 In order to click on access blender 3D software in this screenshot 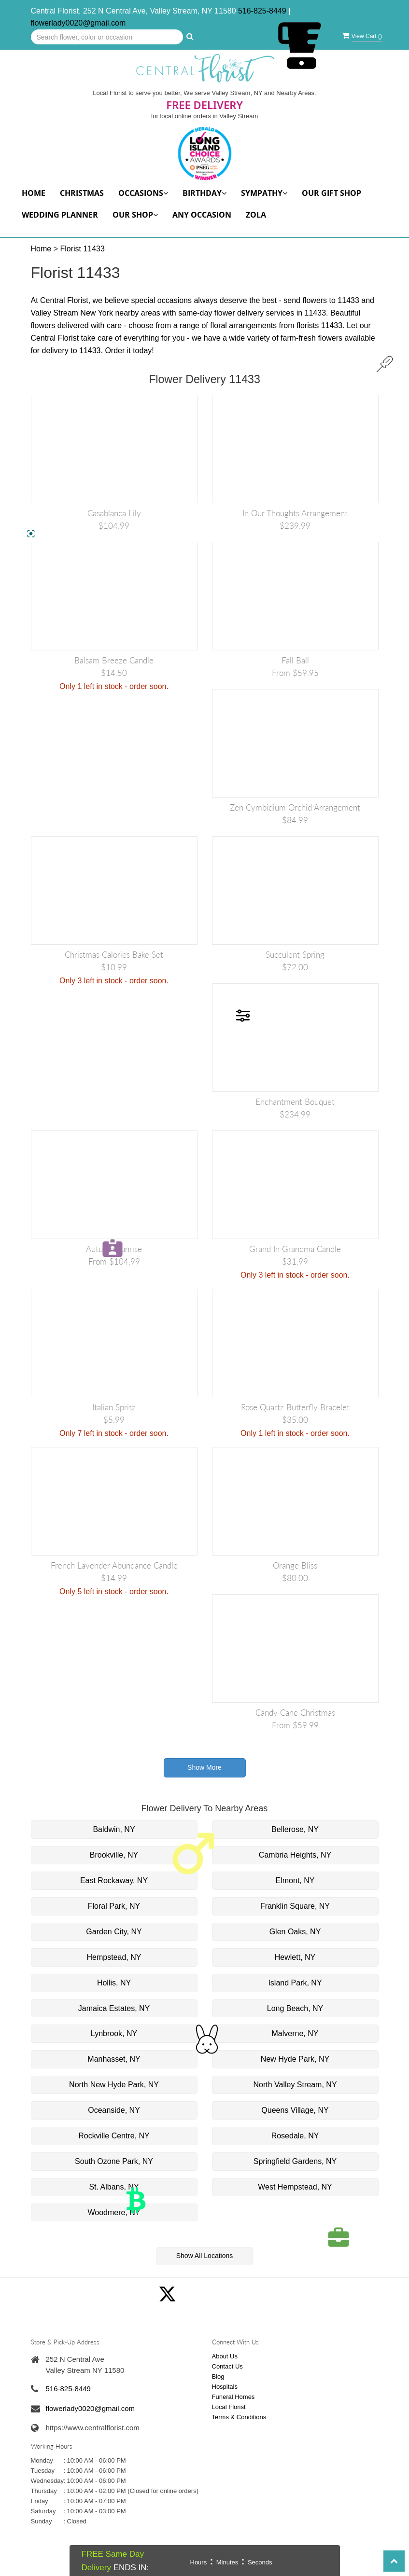, I will do `click(301, 45)`.